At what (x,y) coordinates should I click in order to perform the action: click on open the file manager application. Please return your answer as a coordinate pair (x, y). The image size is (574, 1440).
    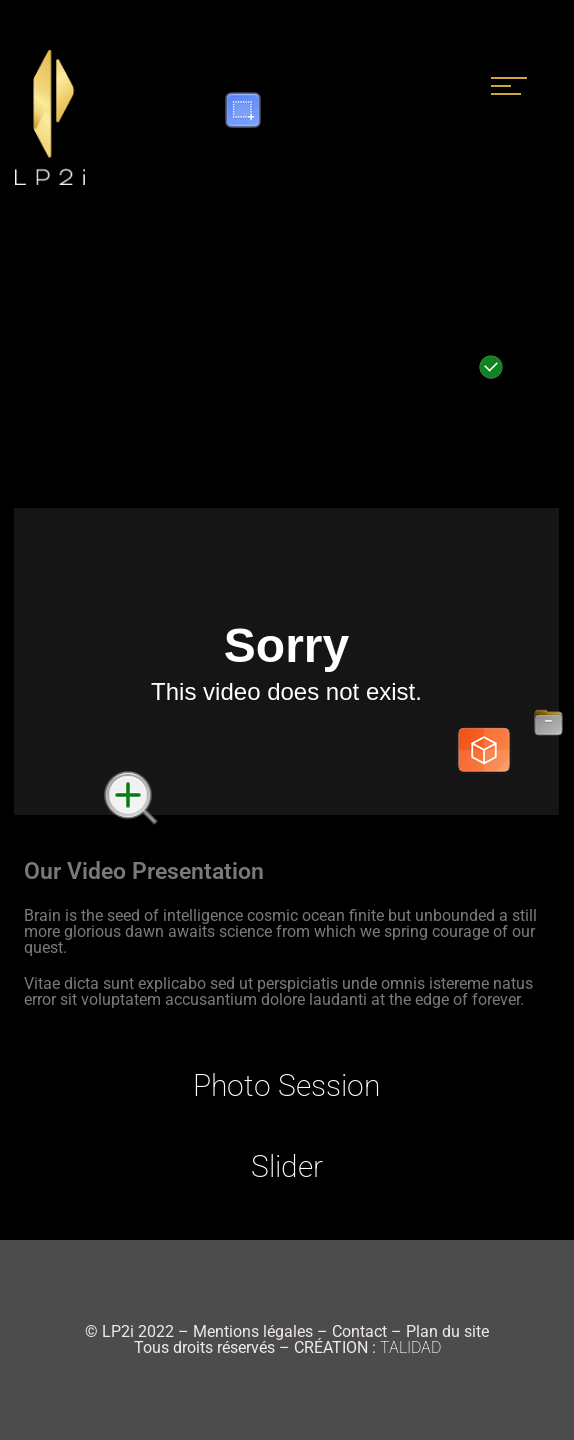
    Looking at the image, I should click on (548, 722).